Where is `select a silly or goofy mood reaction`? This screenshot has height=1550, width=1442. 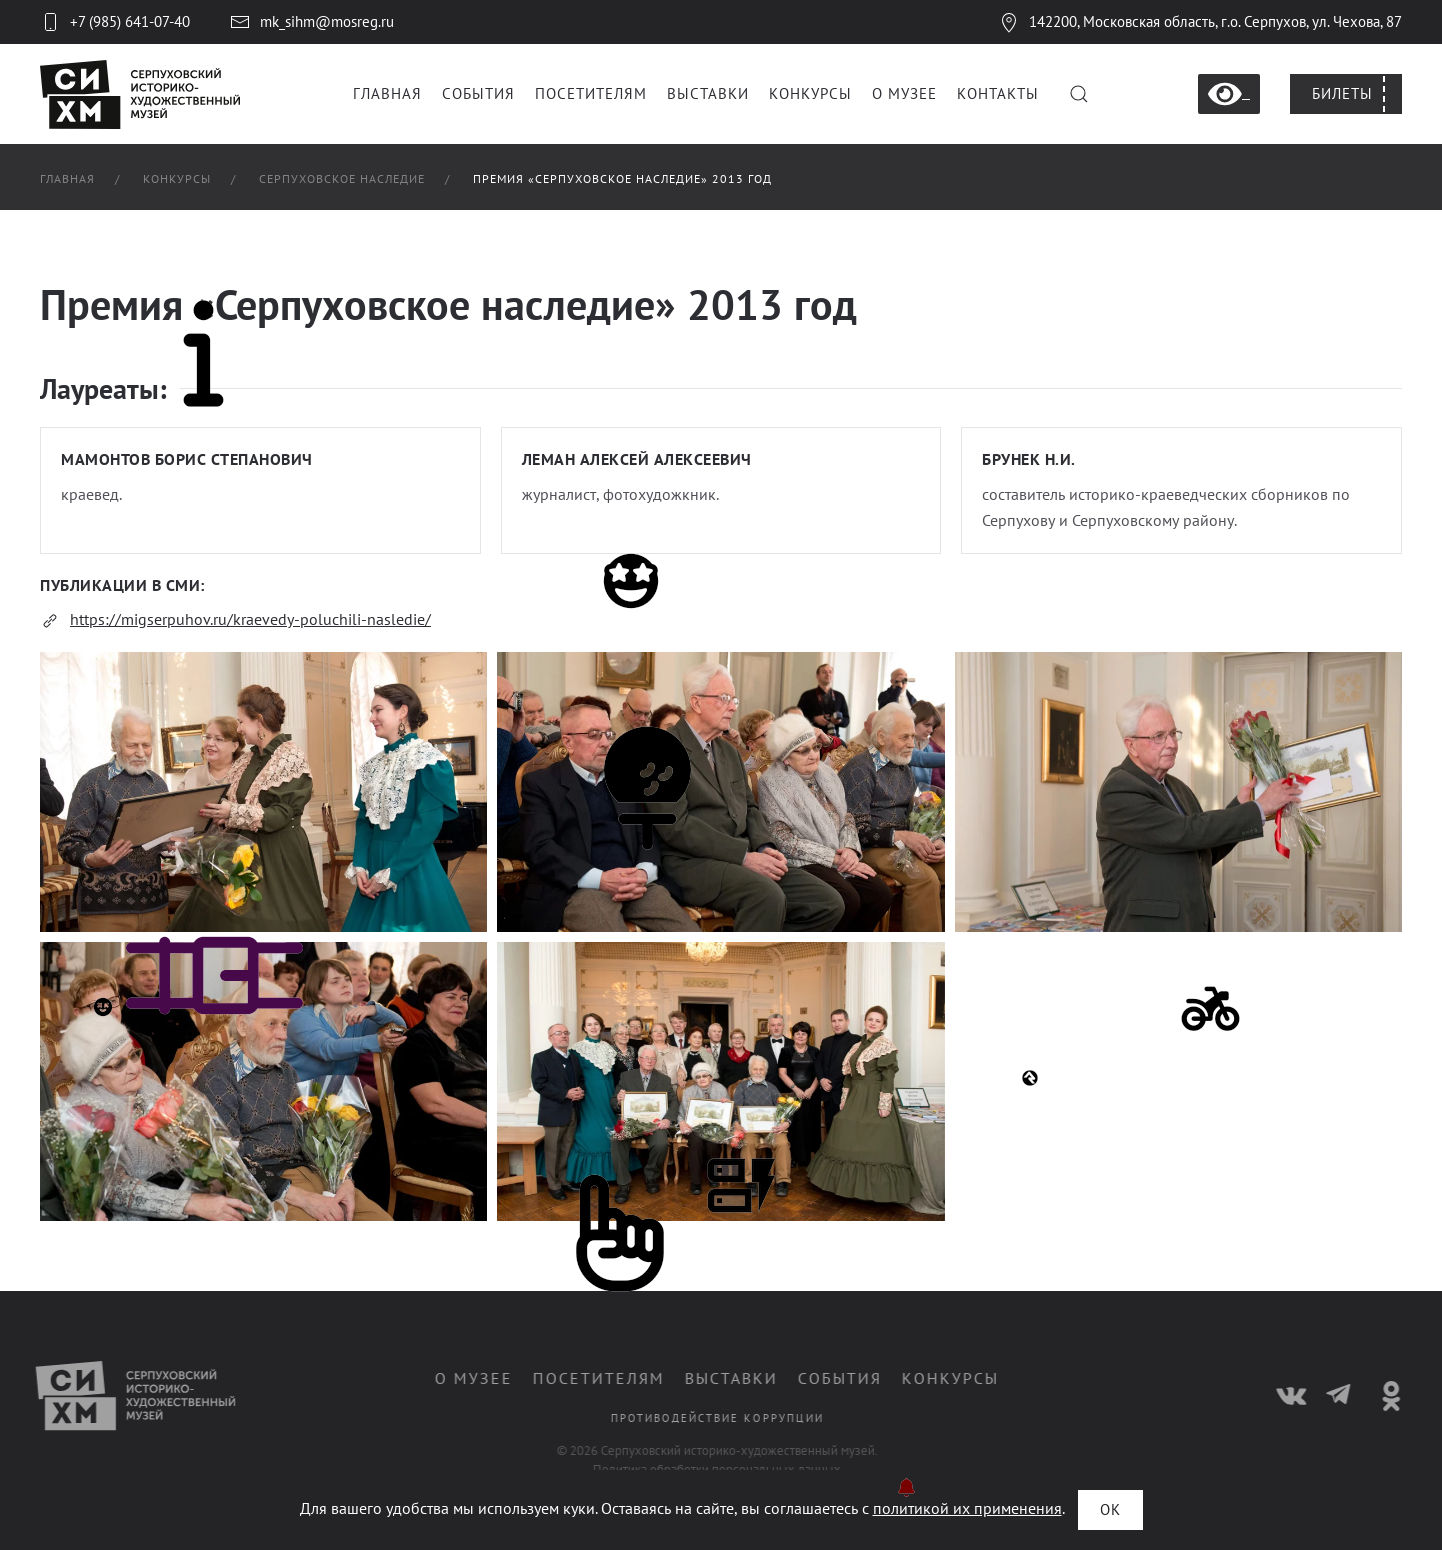
select a silly or goofy mood reaction is located at coordinates (103, 1007).